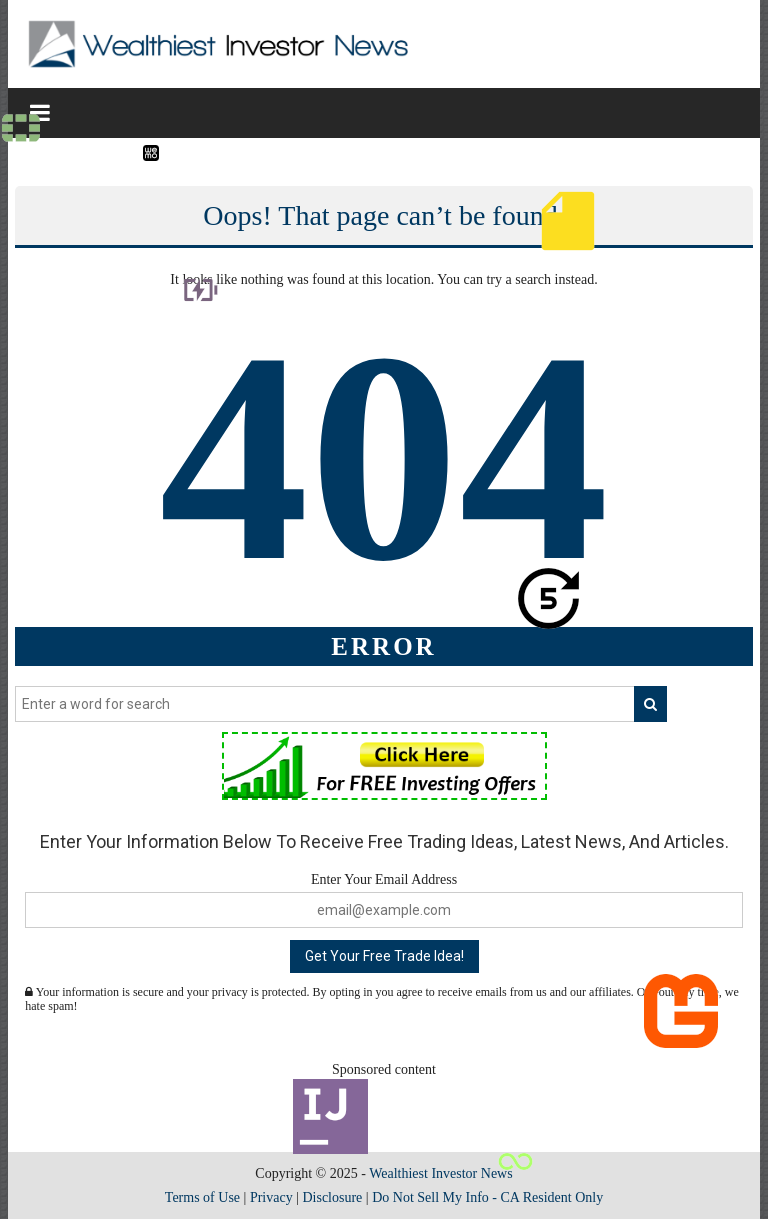 The image size is (768, 1219). What do you see at coordinates (21, 128) in the screenshot?
I see `fortinet brand logo` at bounding box center [21, 128].